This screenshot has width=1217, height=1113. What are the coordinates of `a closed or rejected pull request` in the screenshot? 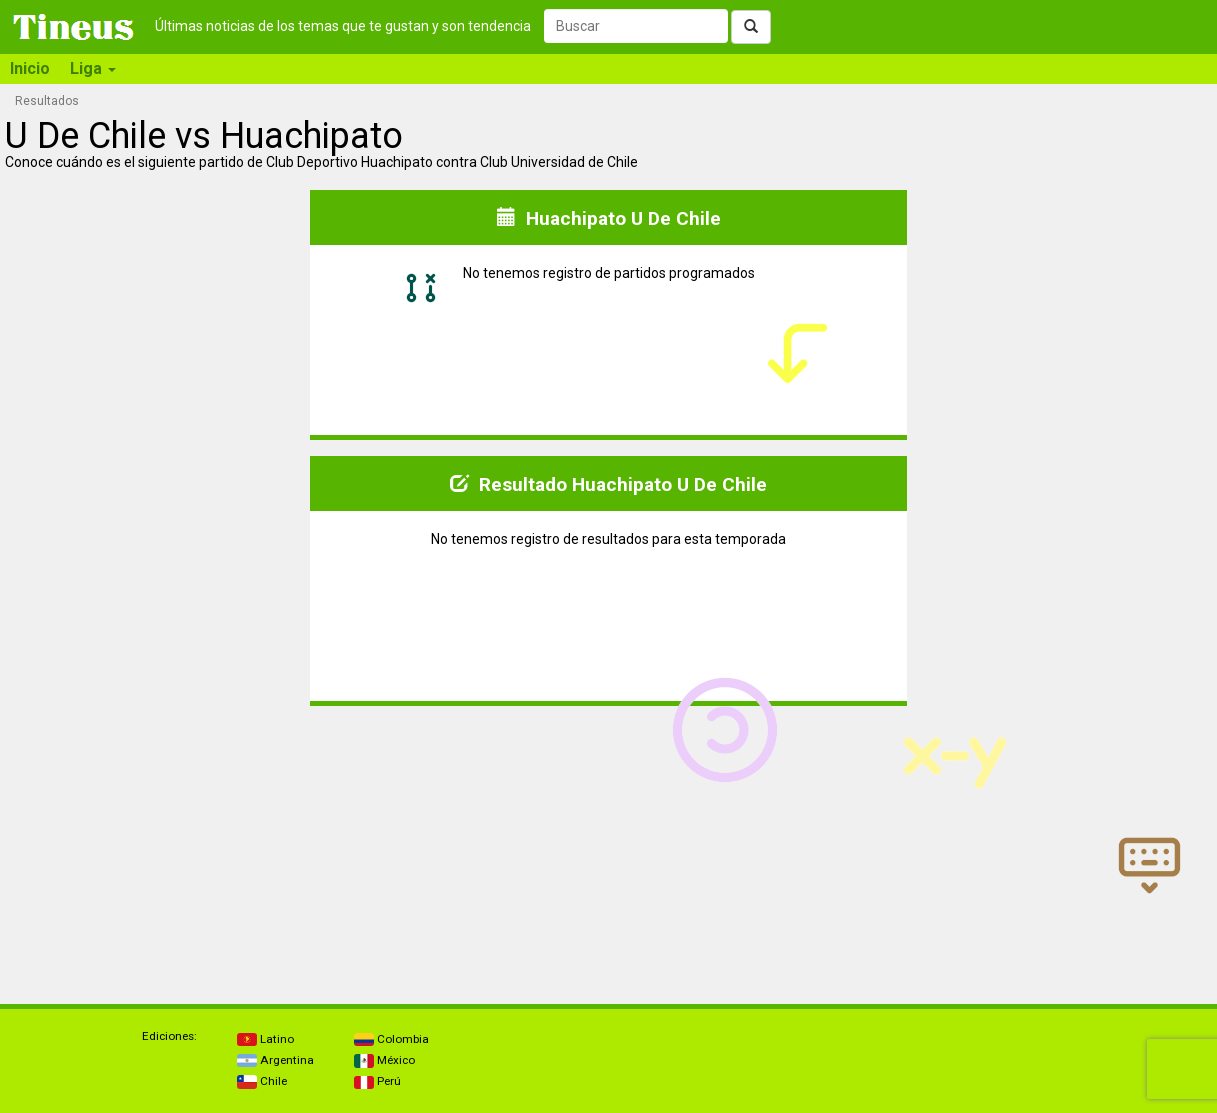 It's located at (421, 288).